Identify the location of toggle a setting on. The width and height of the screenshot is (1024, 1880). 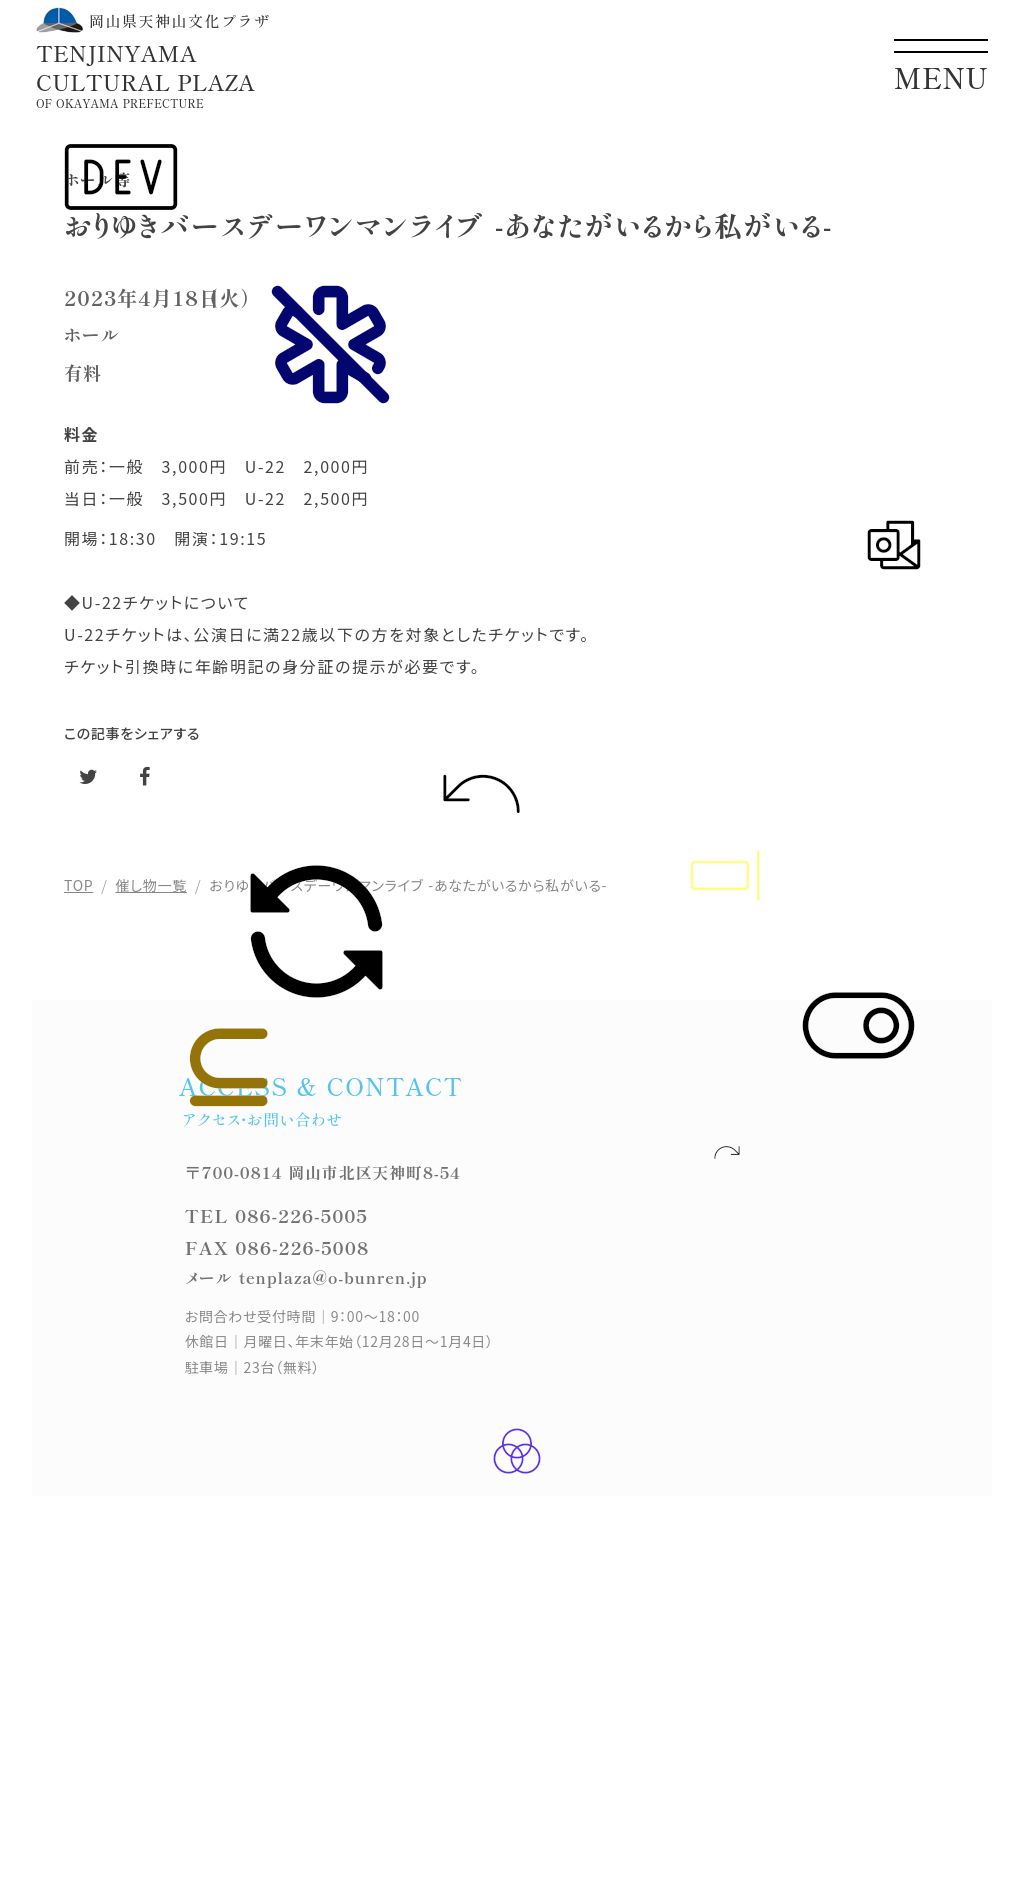
(858, 1025).